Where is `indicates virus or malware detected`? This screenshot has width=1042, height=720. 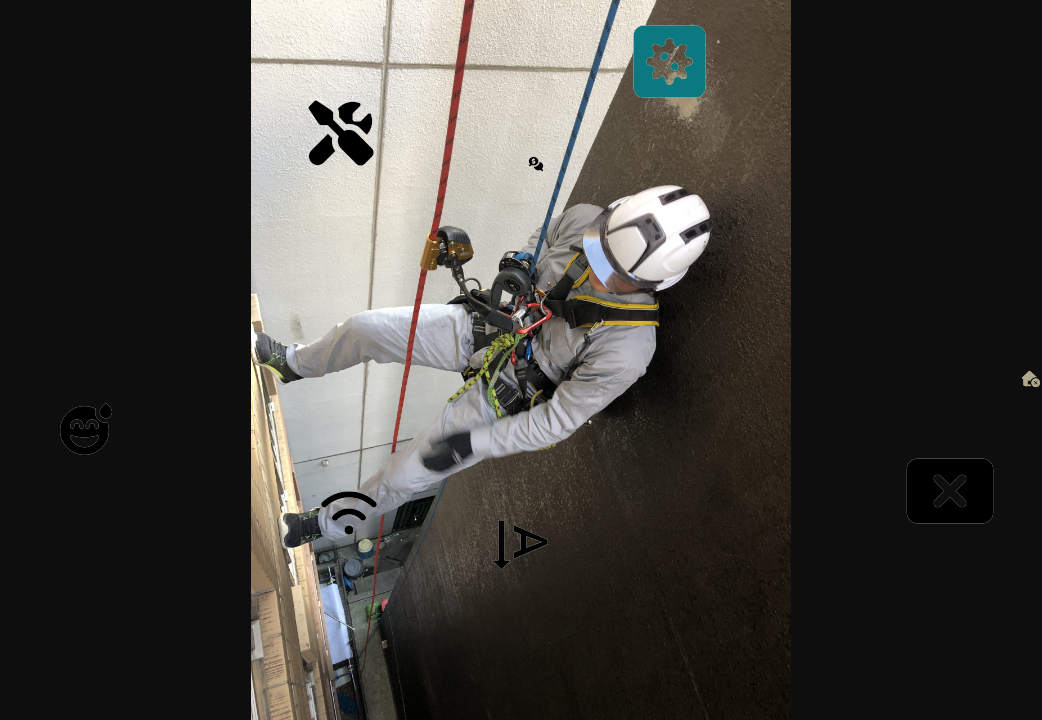
indicates virus or malware detected is located at coordinates (669, 61).